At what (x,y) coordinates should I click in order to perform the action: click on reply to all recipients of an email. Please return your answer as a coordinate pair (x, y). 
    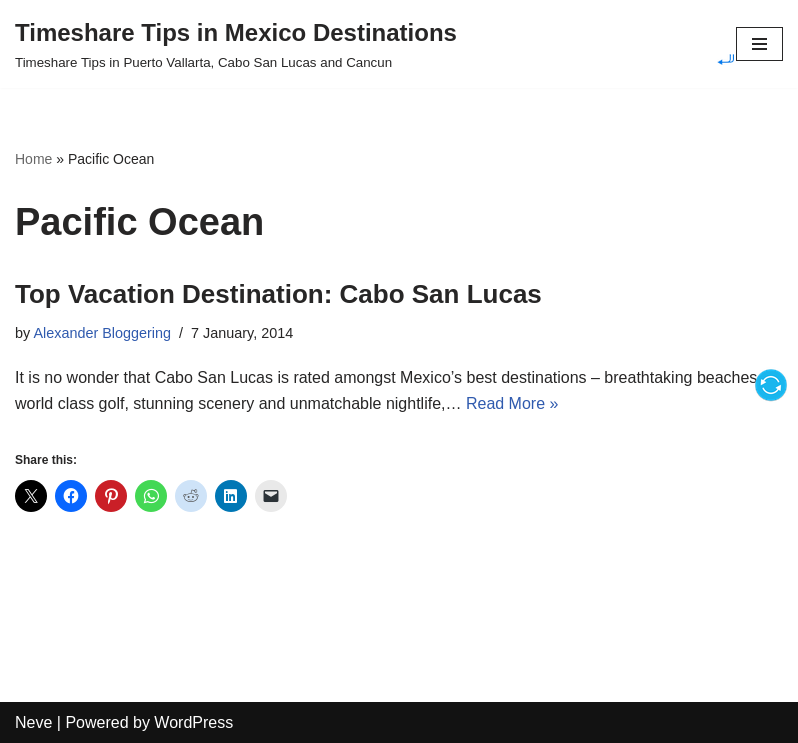
    Looking at the image, I should click on (725, 58).